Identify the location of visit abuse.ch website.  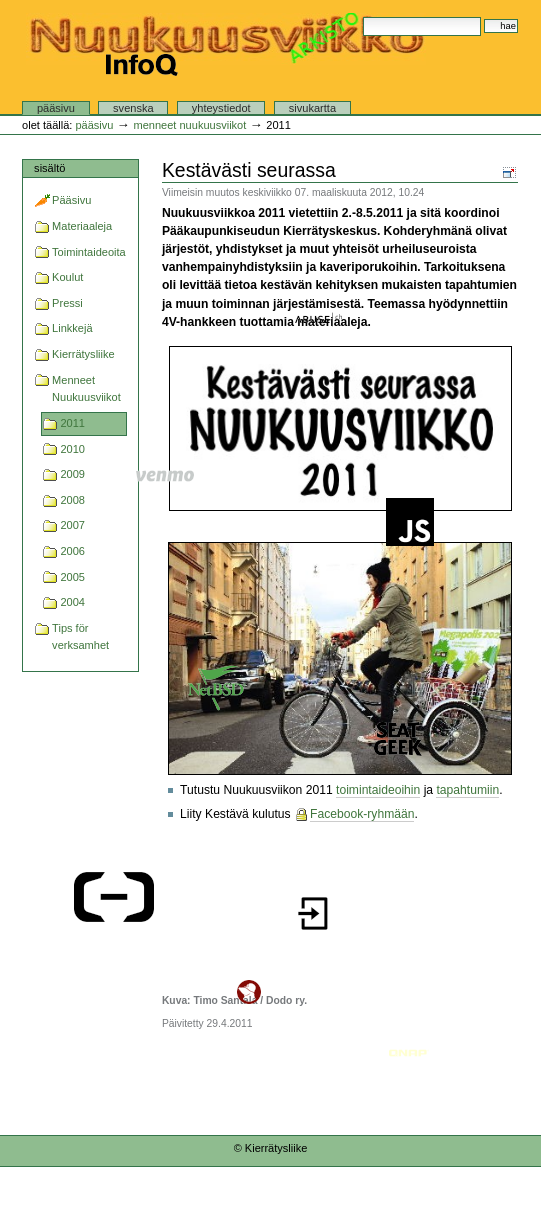
(318, 319).